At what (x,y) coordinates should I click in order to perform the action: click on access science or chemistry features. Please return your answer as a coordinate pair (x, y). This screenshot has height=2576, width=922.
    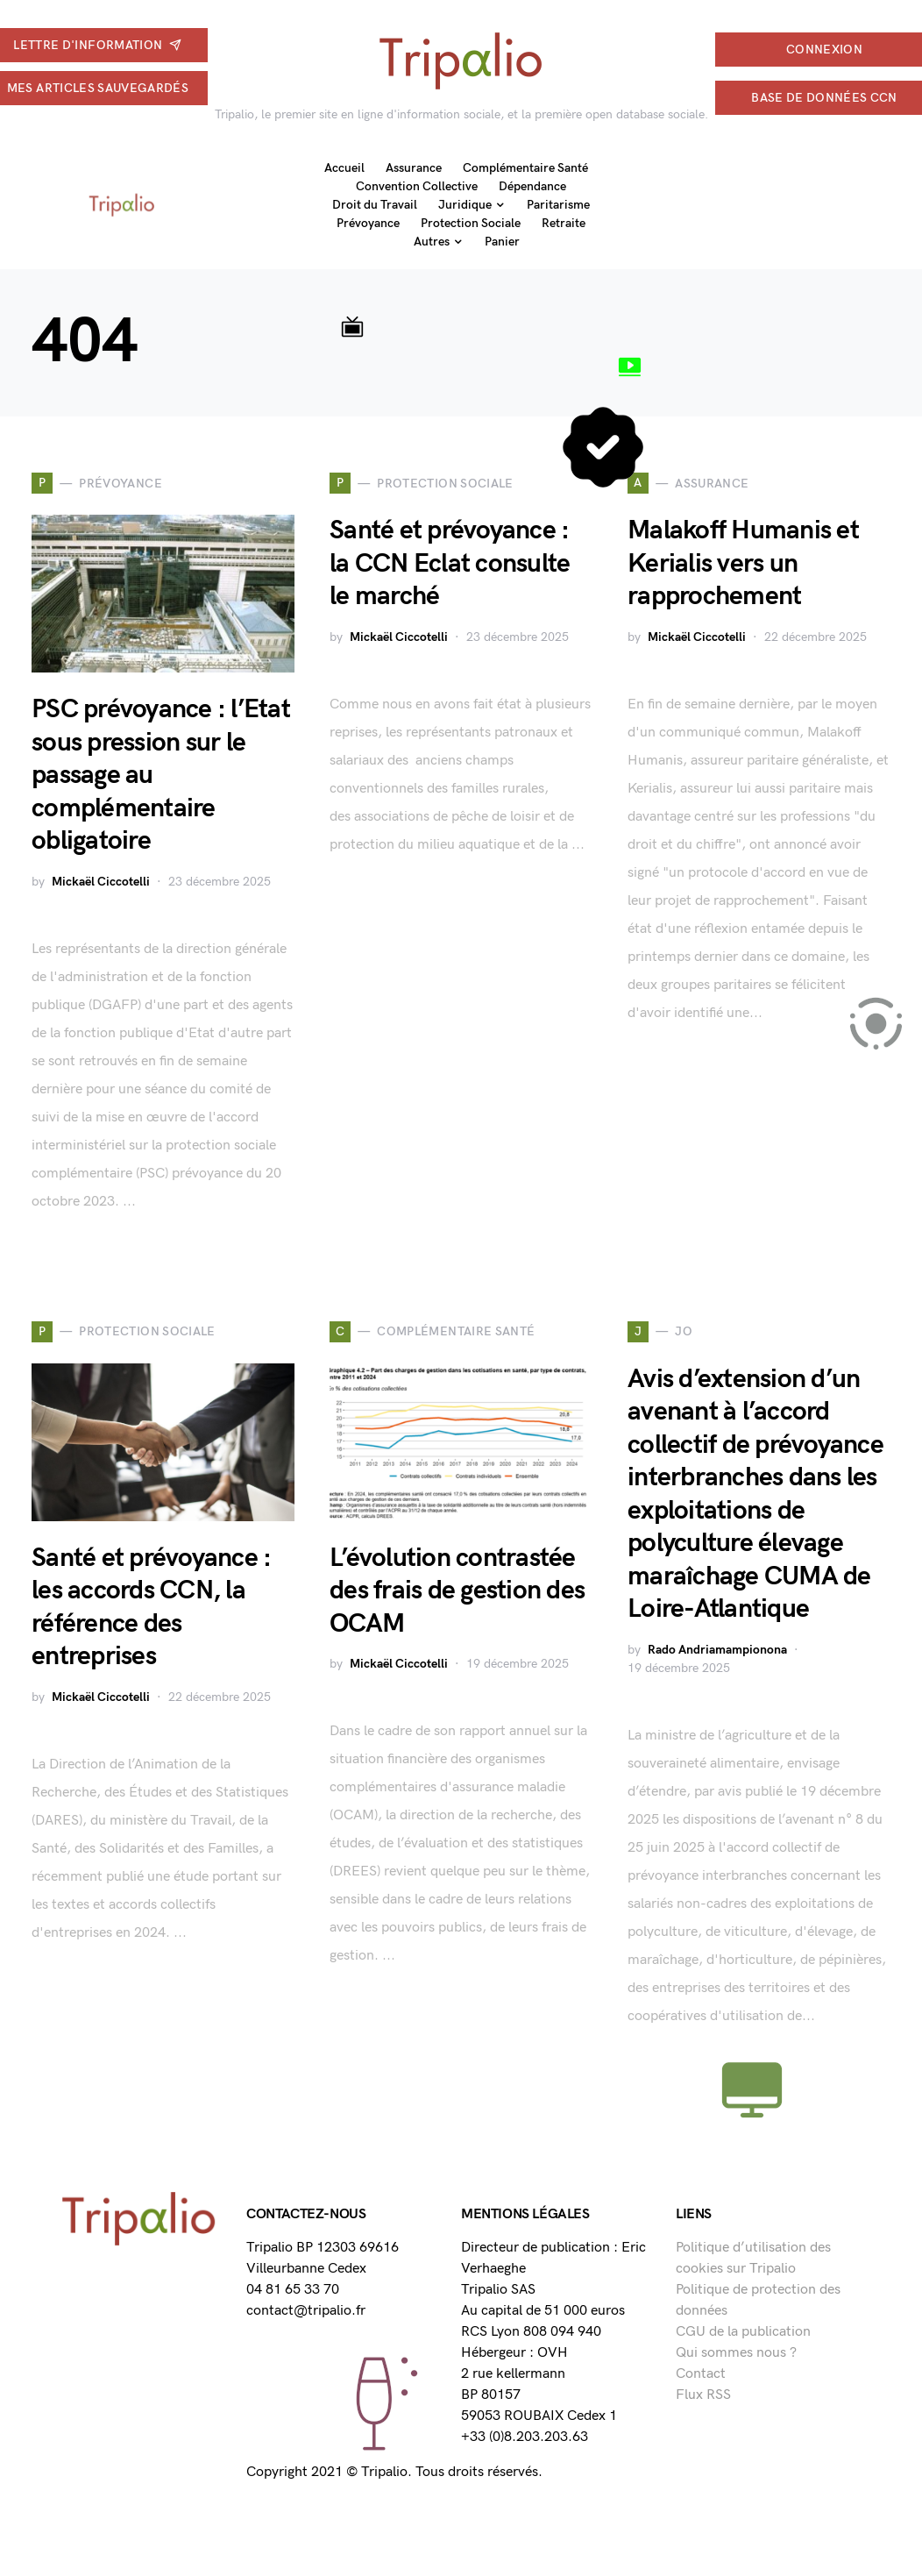
    Looking at the image, I should click on (876, 1023).